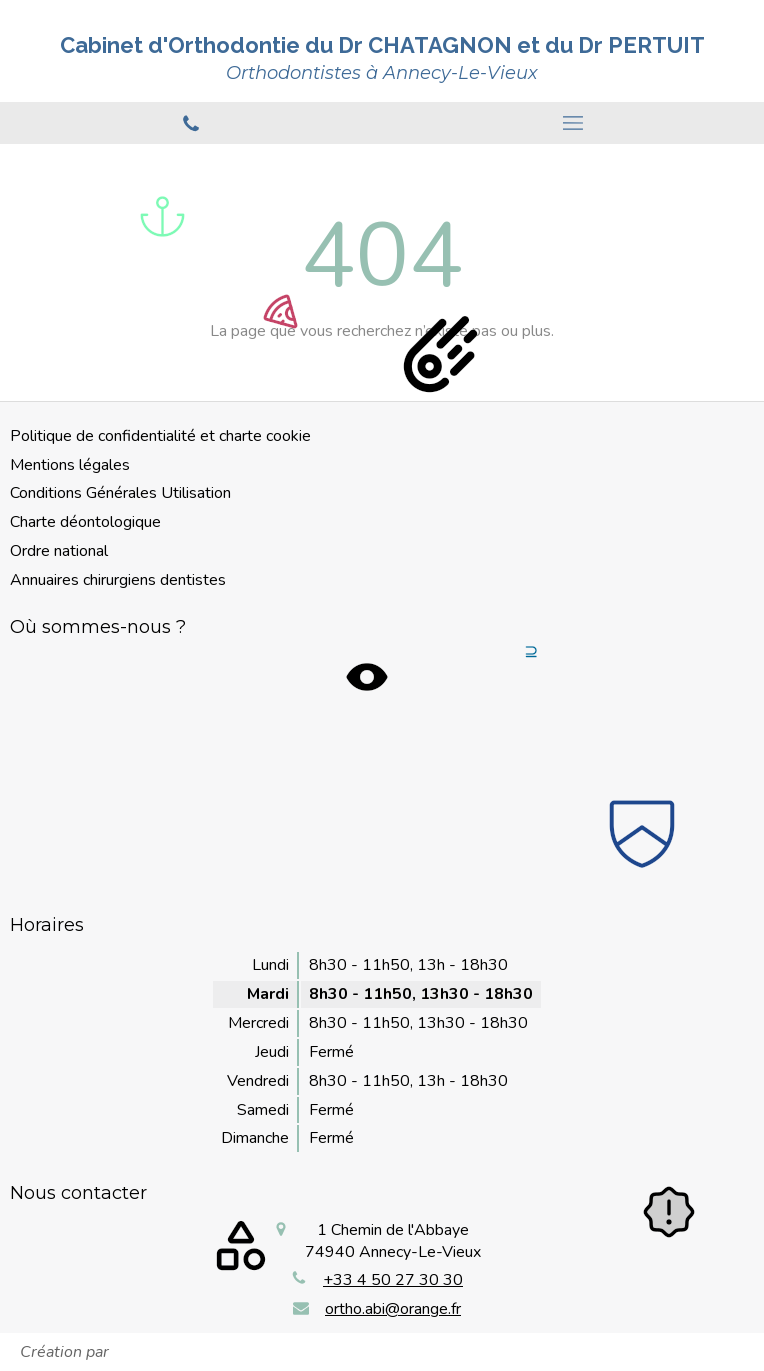  Describe the element at coordinates (669, 1212) in the screenshot. I see `indicates a warning or important notice` at that location.